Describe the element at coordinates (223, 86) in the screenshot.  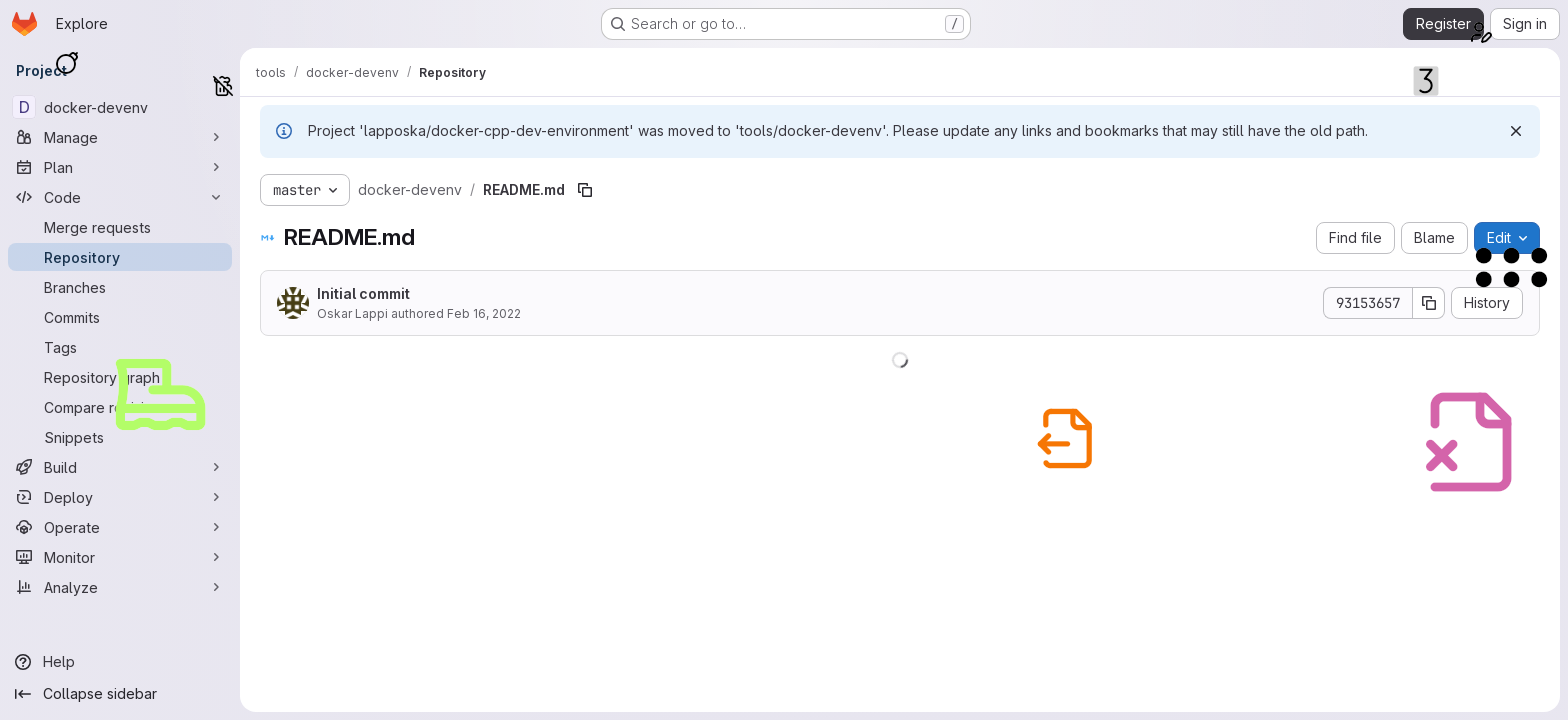
I see `indicates alcohol-free option or venue` at that location.